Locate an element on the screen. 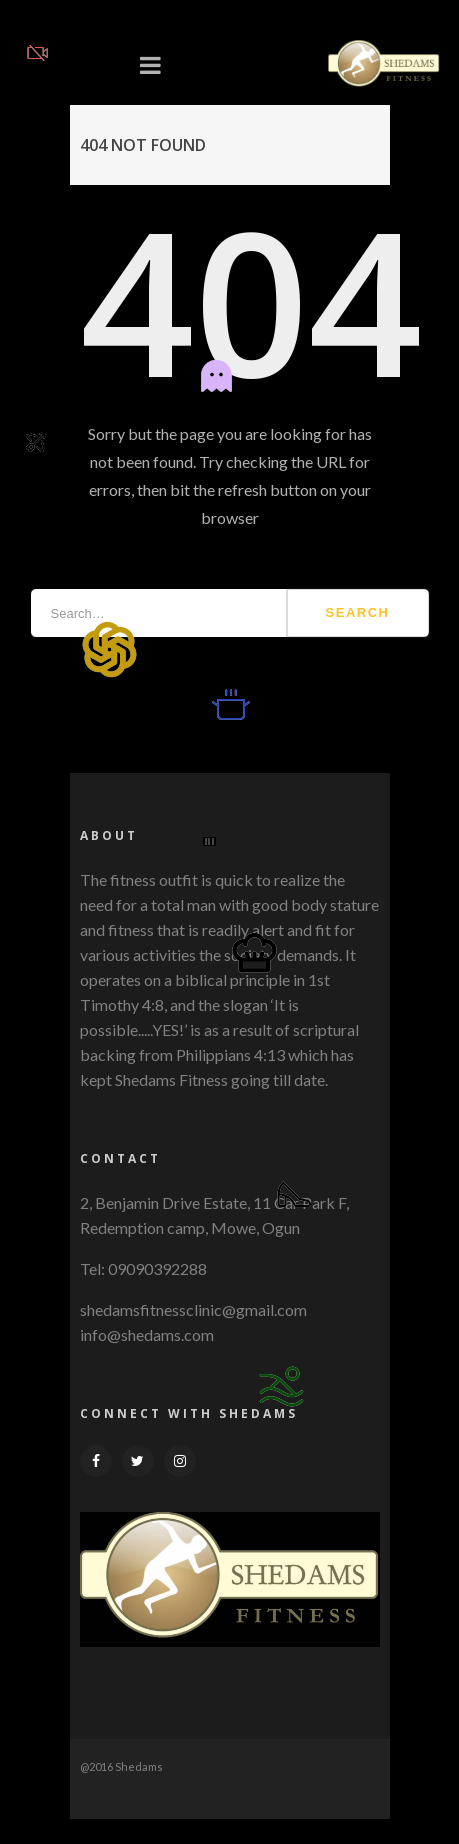 This screenshot has width=459, height=1844. switch to column view layout is located at coordinates (209, 842).